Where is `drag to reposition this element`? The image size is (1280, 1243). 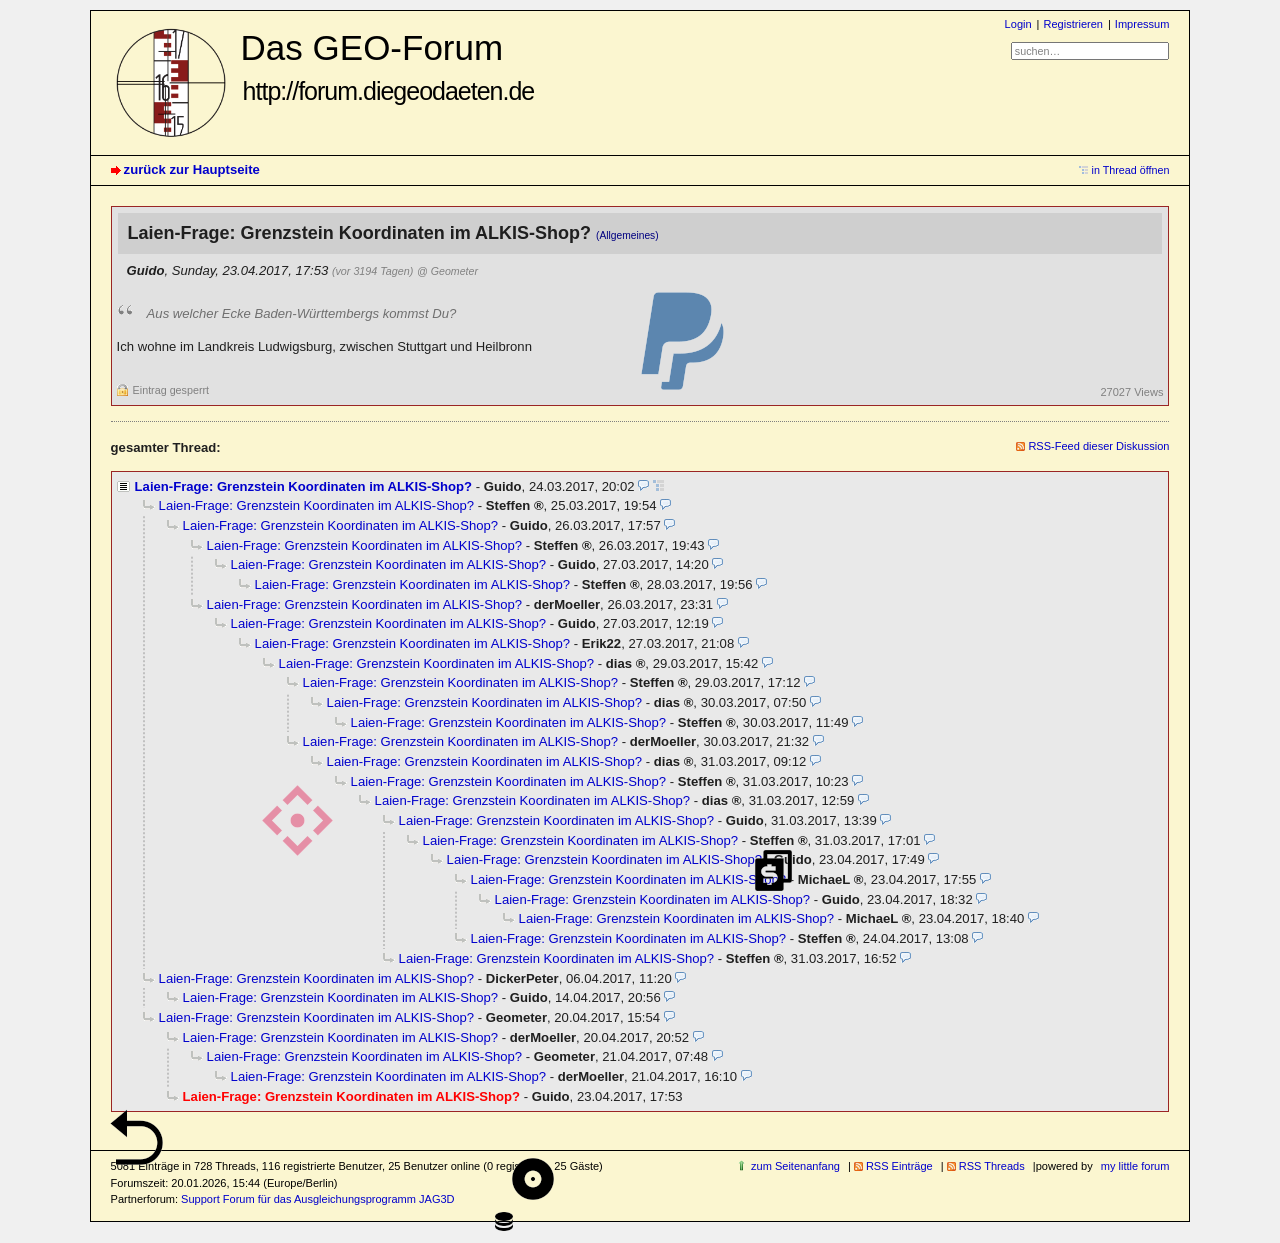 drag to reposition this element is located at coordinates (297, 820).